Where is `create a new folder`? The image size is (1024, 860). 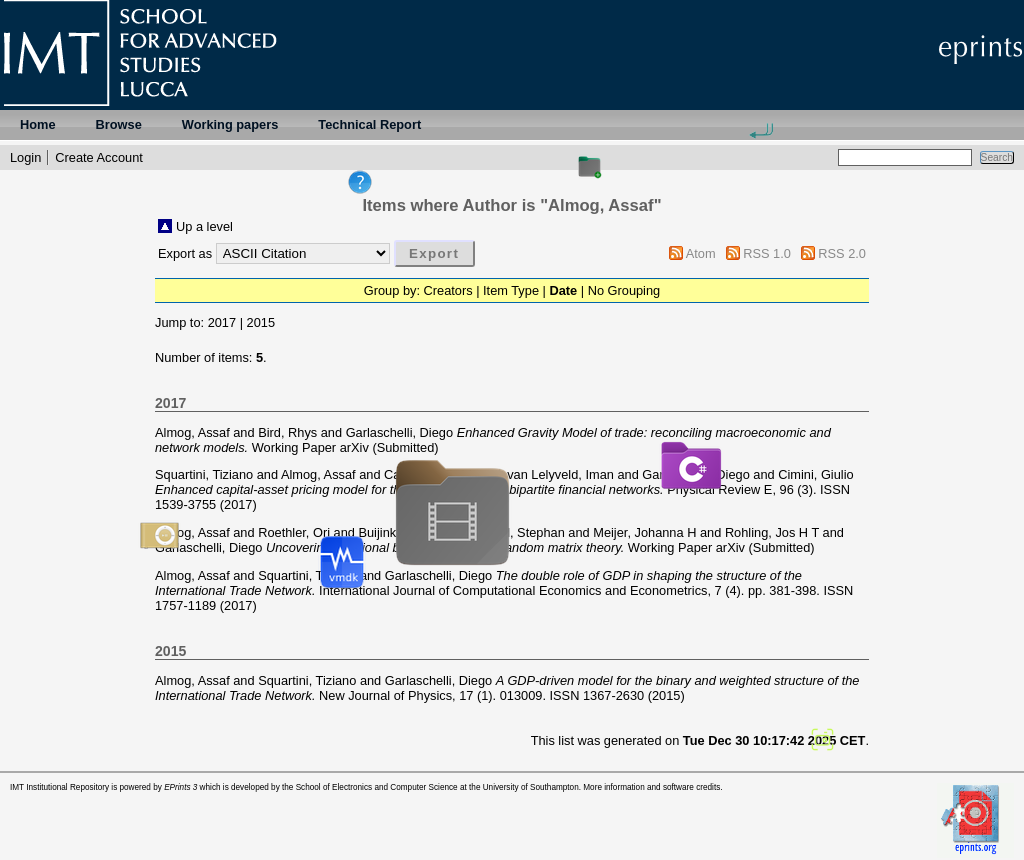 create a new folder is located at coordinates (589, 166).